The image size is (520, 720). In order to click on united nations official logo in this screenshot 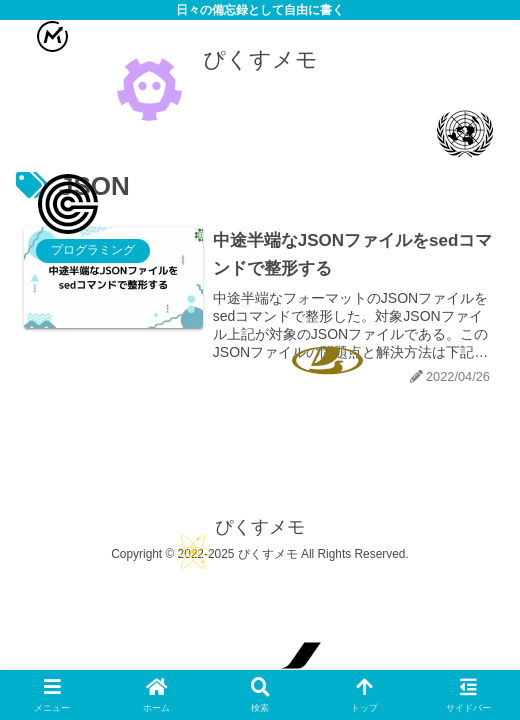, I will do `click(465, 134)`.